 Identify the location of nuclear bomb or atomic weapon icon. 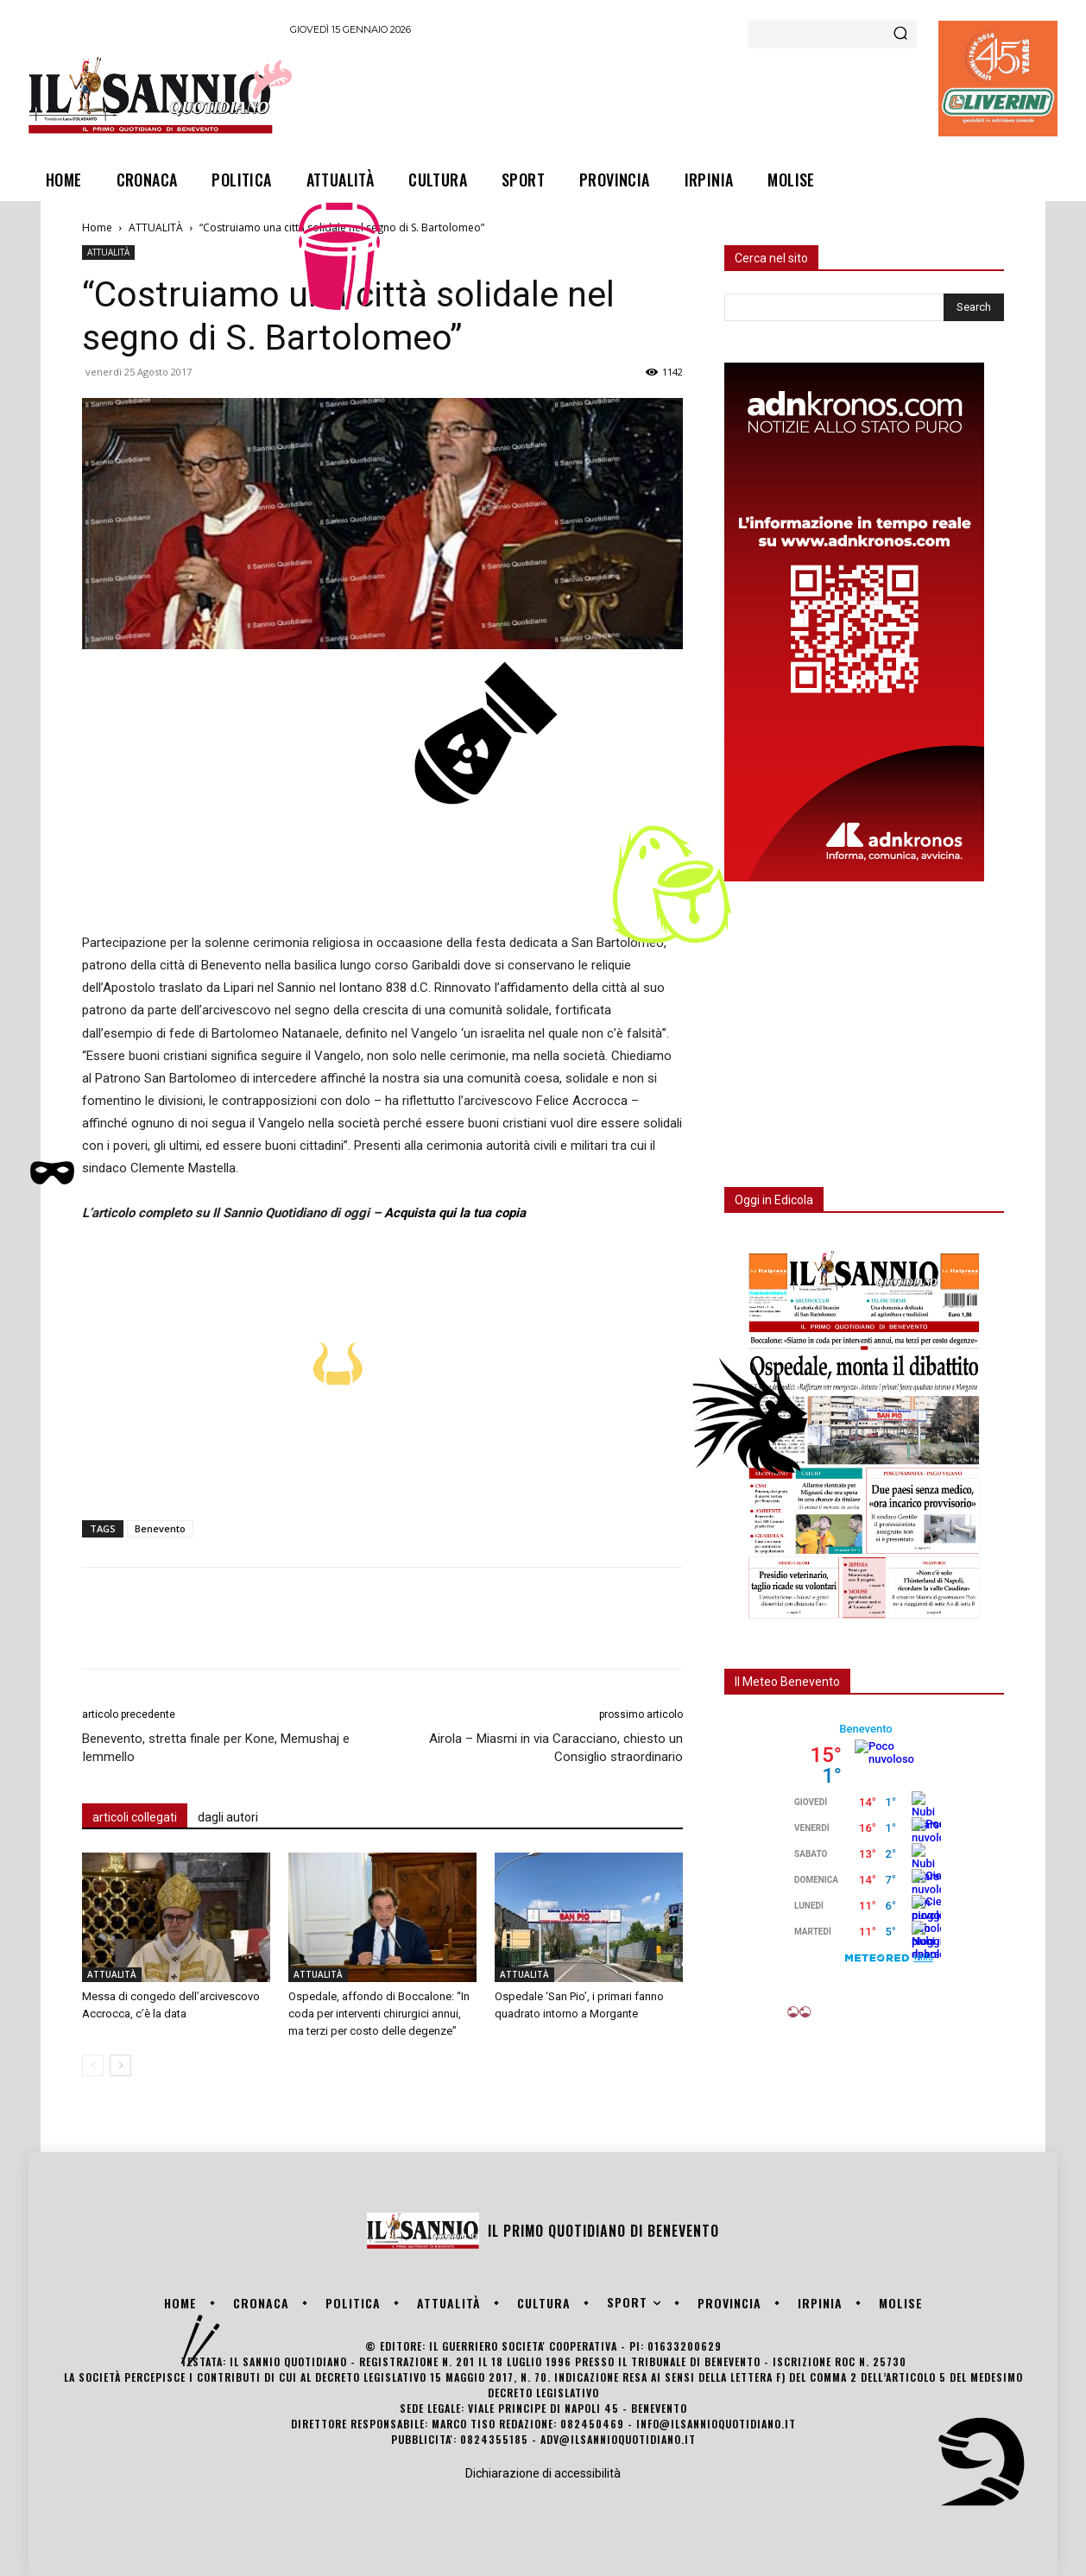
(486, 733).